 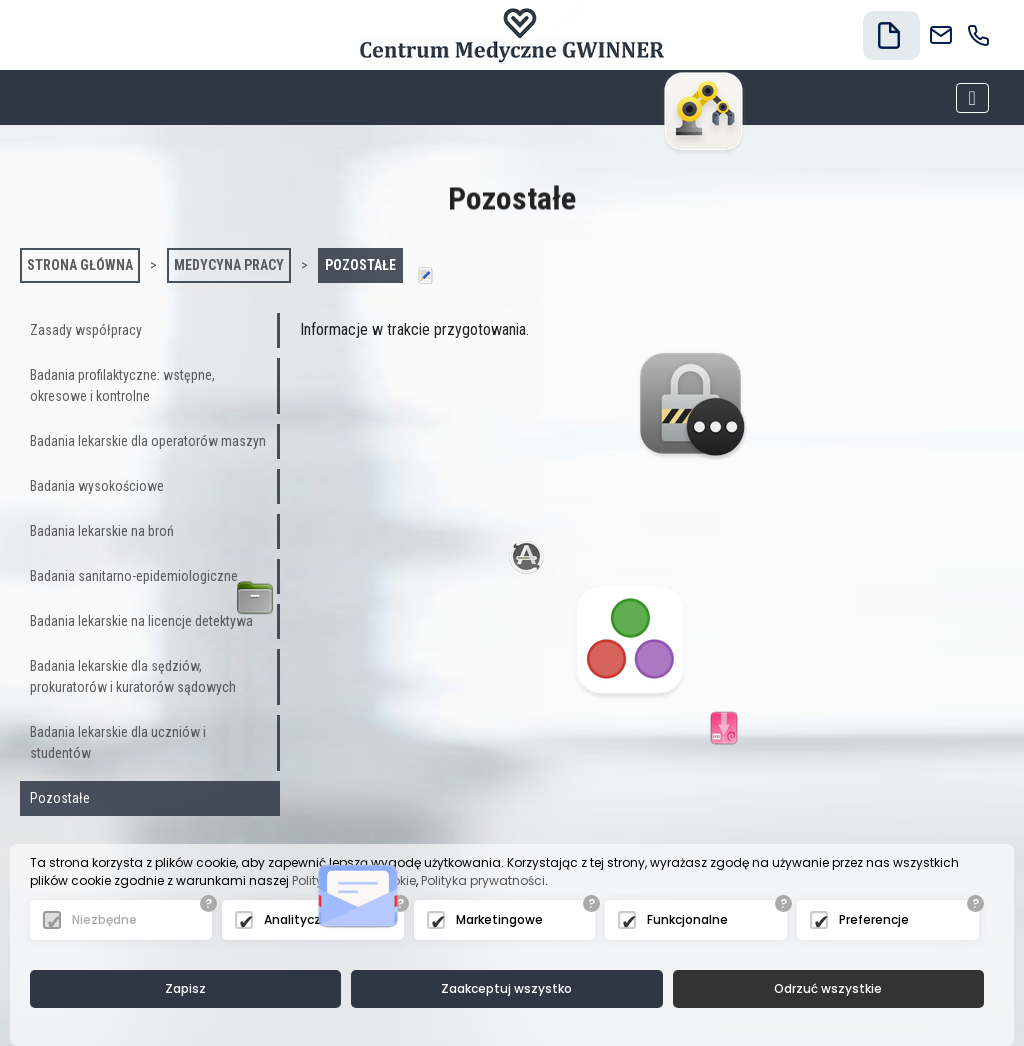 What do you see at coordinates (425, 275) in the screenshot?
I see `open the text editor app` at bounding box center [425, 275].